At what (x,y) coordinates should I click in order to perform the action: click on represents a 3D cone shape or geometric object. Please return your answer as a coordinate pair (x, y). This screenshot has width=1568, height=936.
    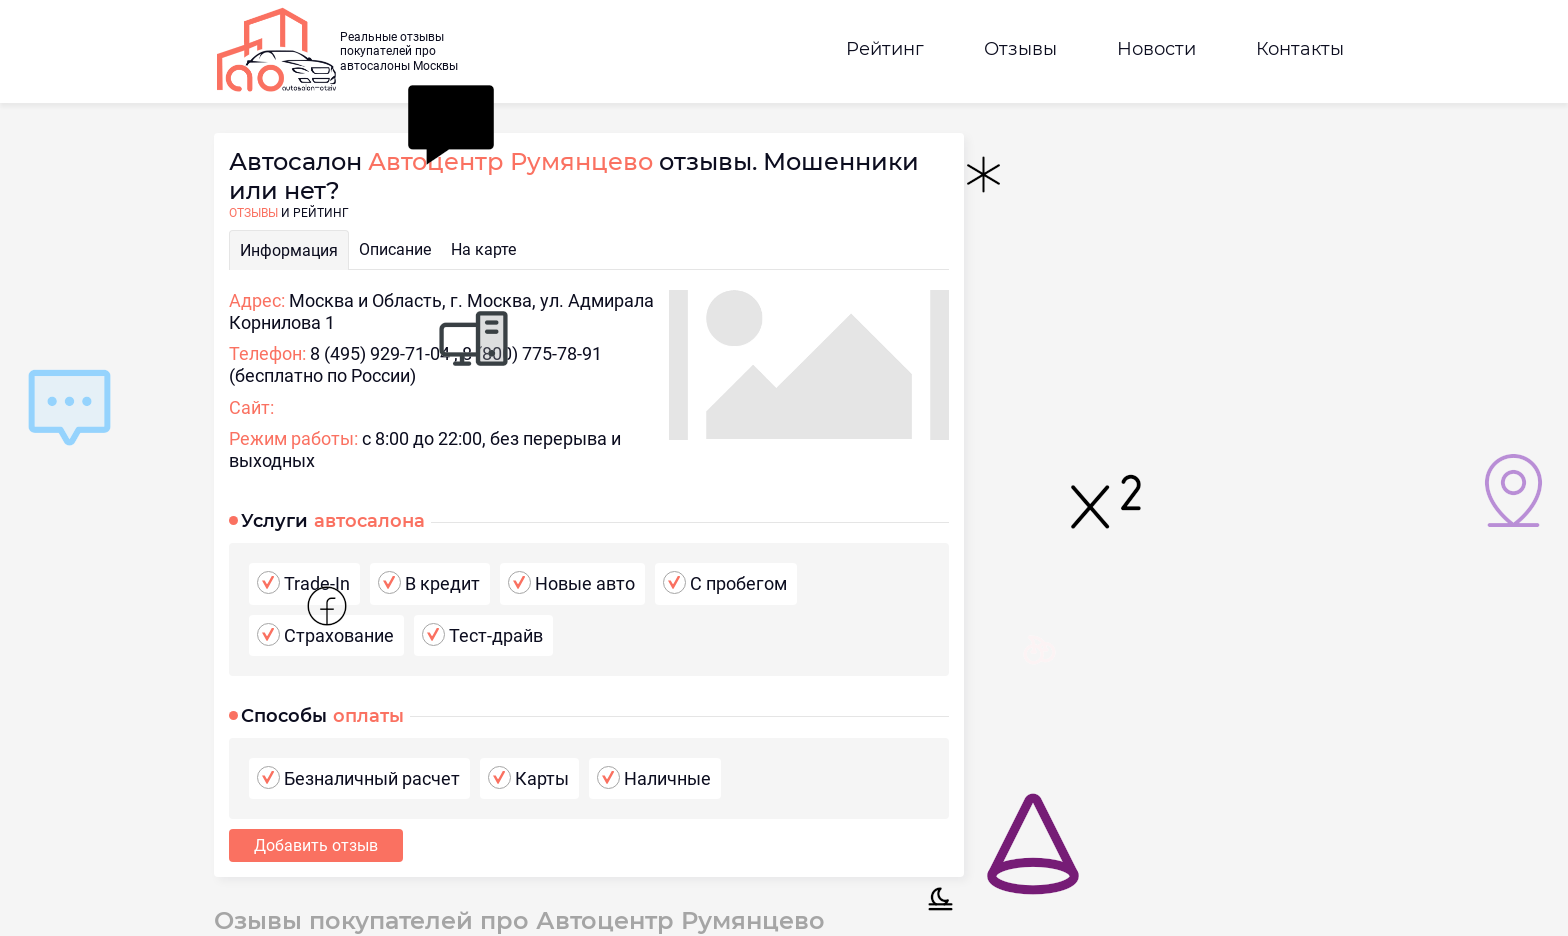
    Looking at the image, I should click on (1033, 844).